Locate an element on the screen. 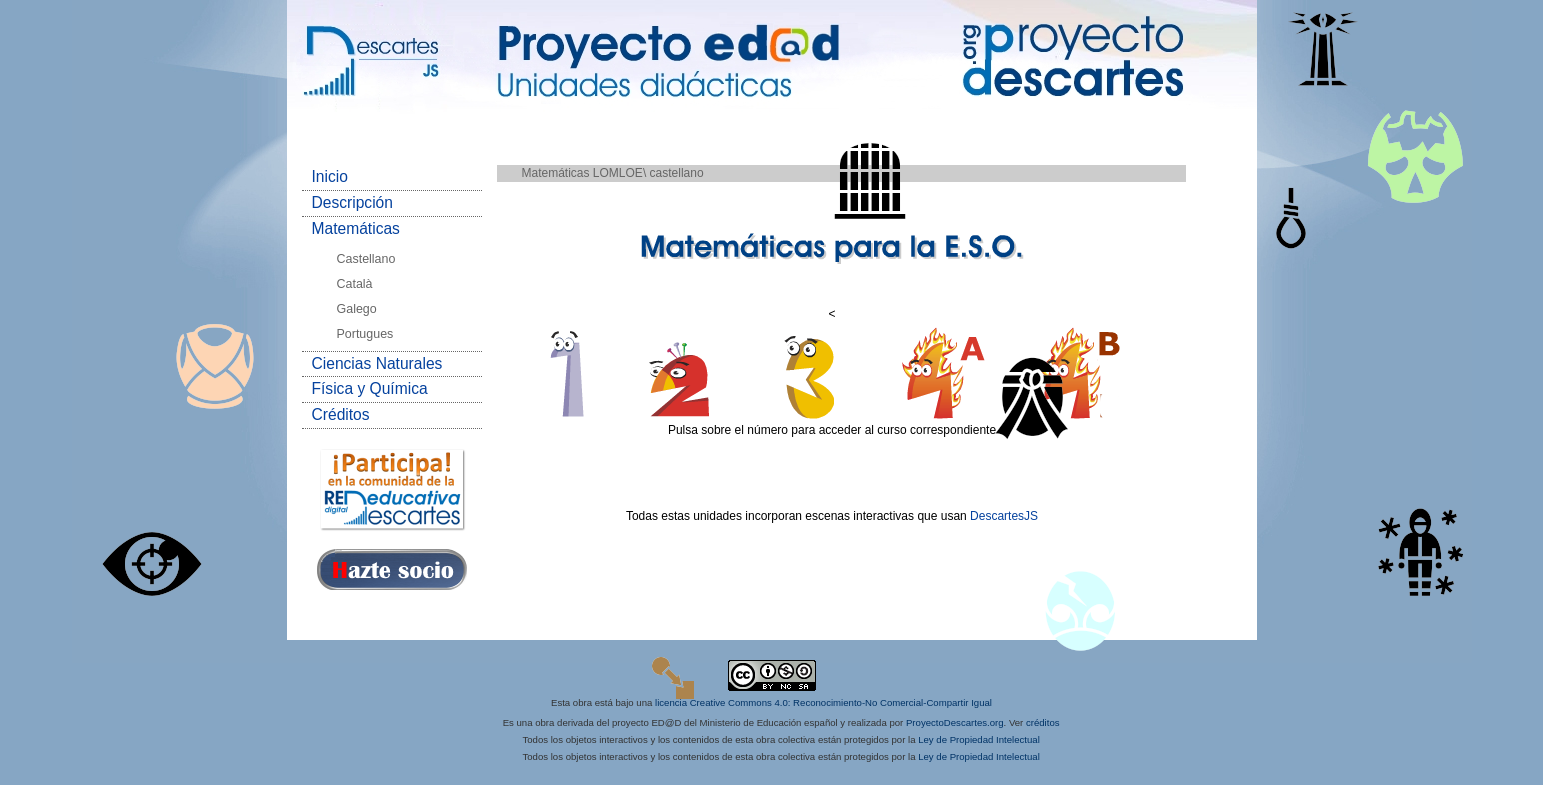 The image size is (1543, 785). indicates an enemy stronghold or boss location is located at coordinates (1323, 49).